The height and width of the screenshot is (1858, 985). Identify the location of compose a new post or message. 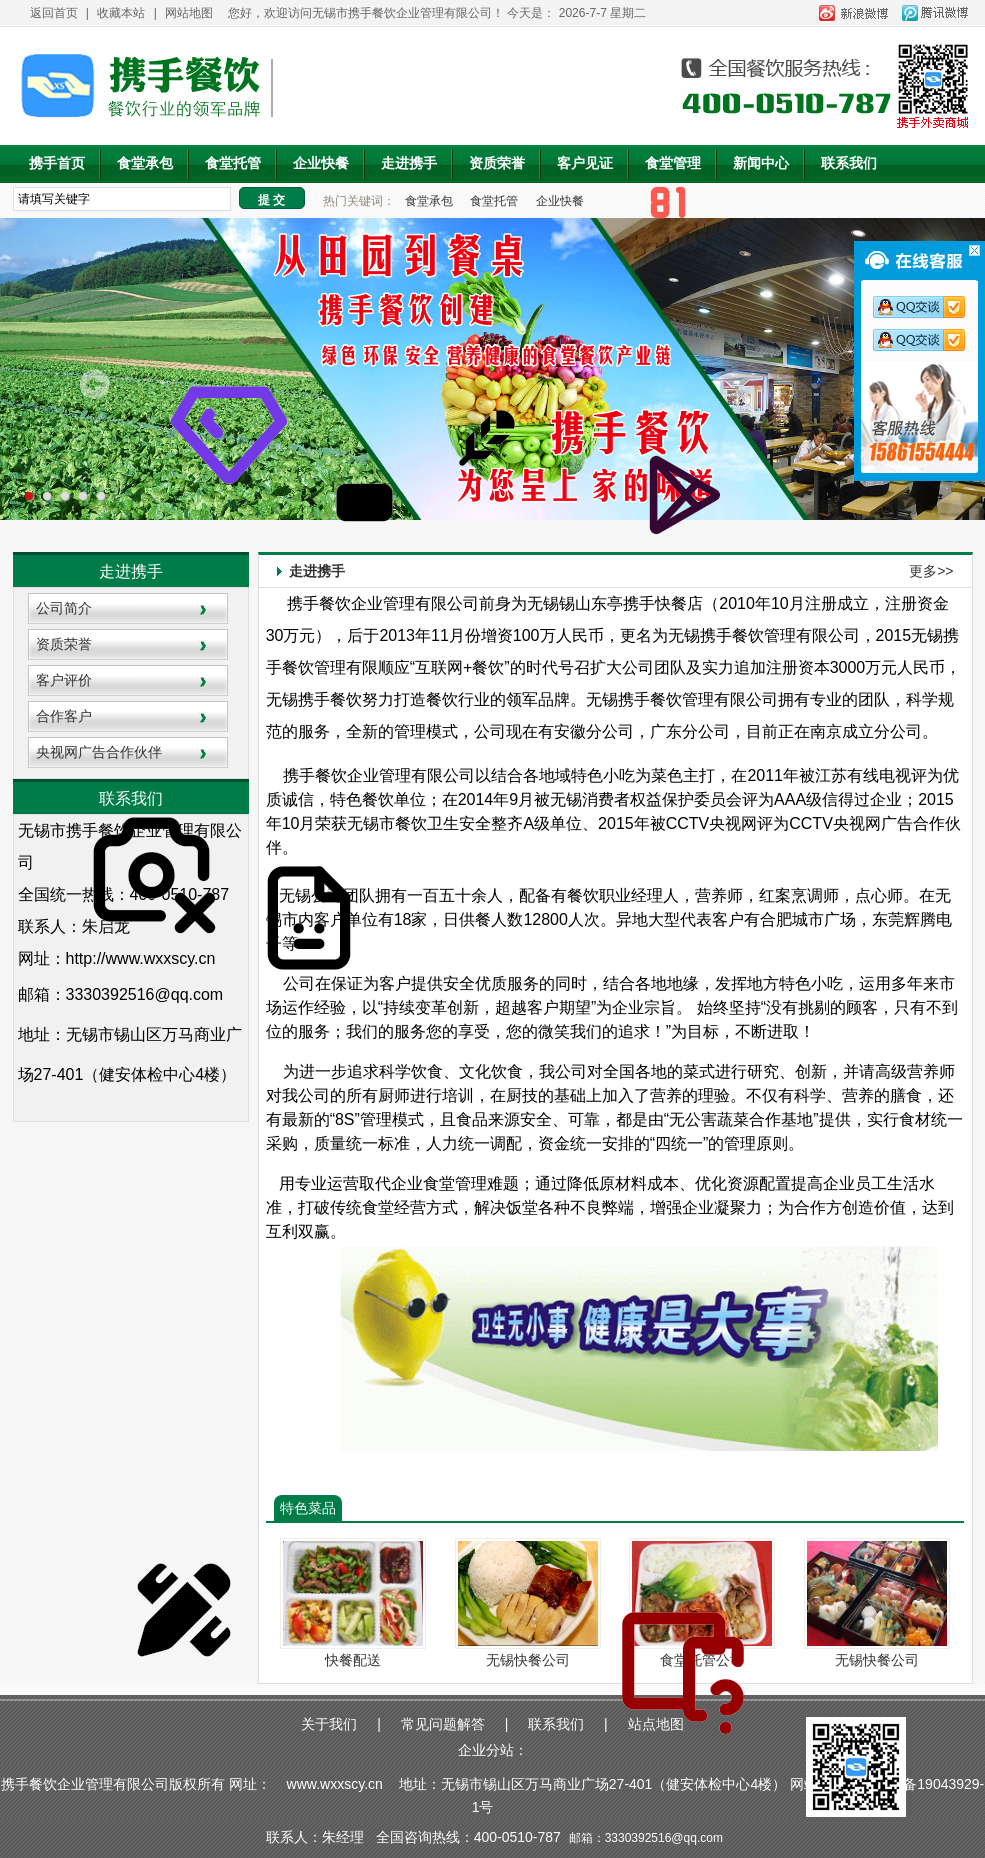
(487, 438).